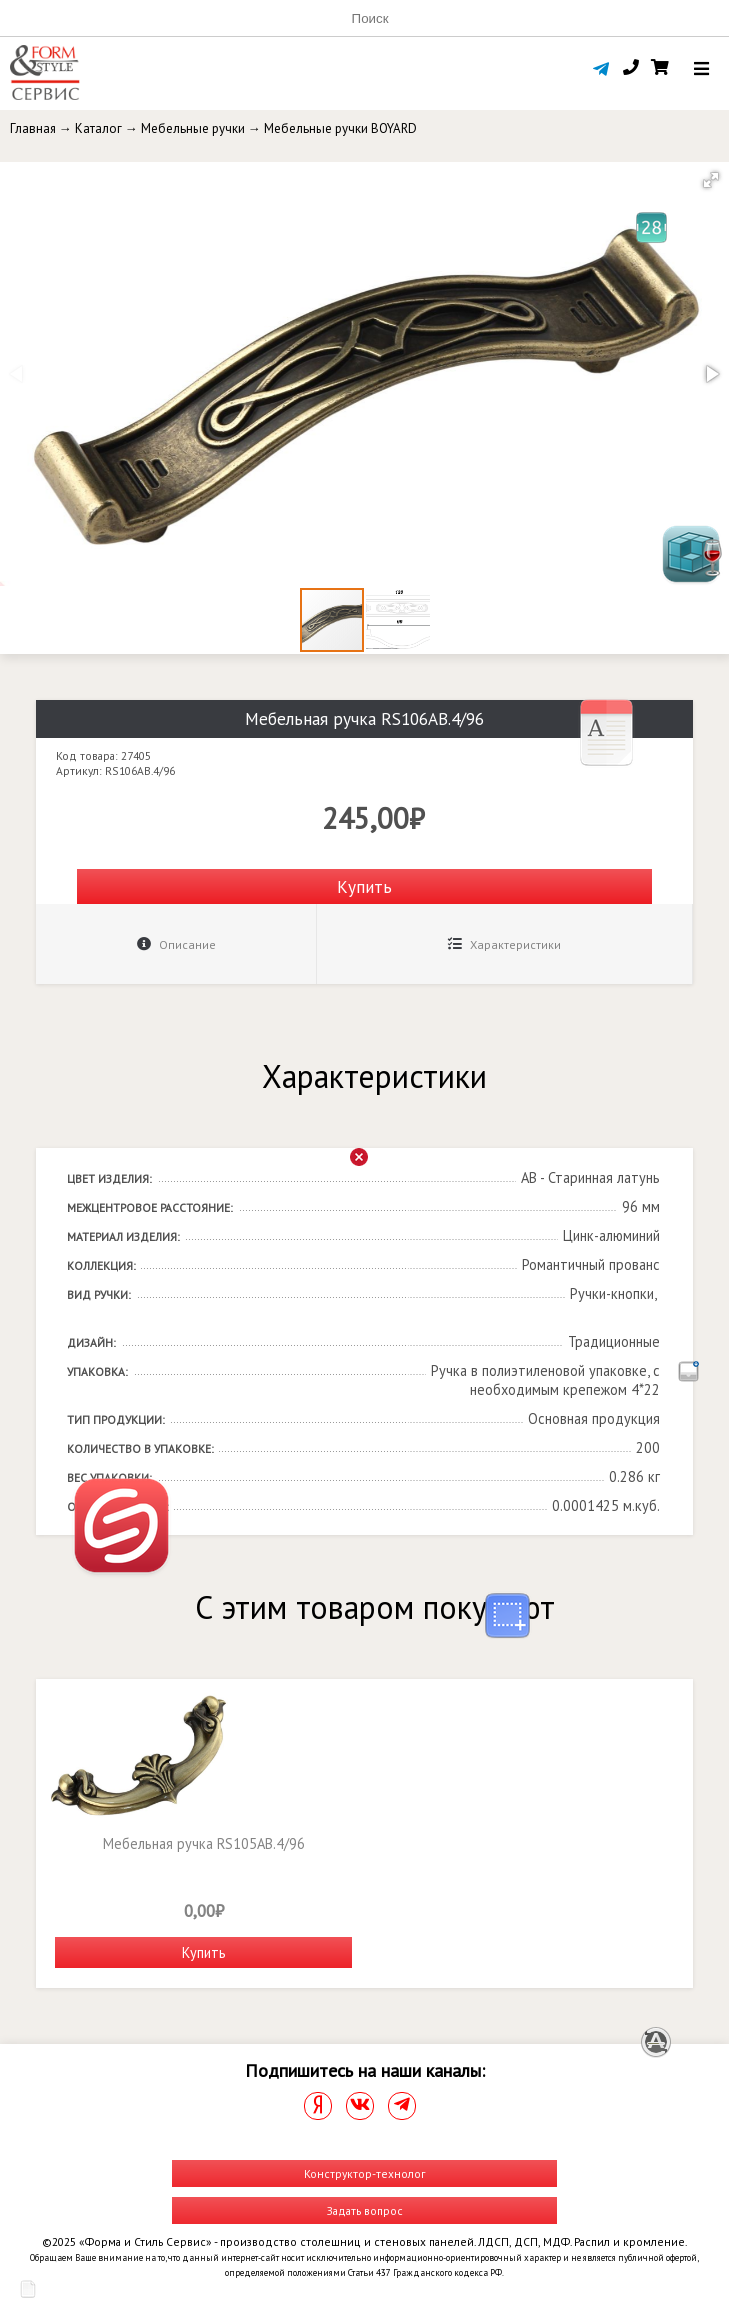  I want to click on open windows registry editor via wine, so click(691, 554).